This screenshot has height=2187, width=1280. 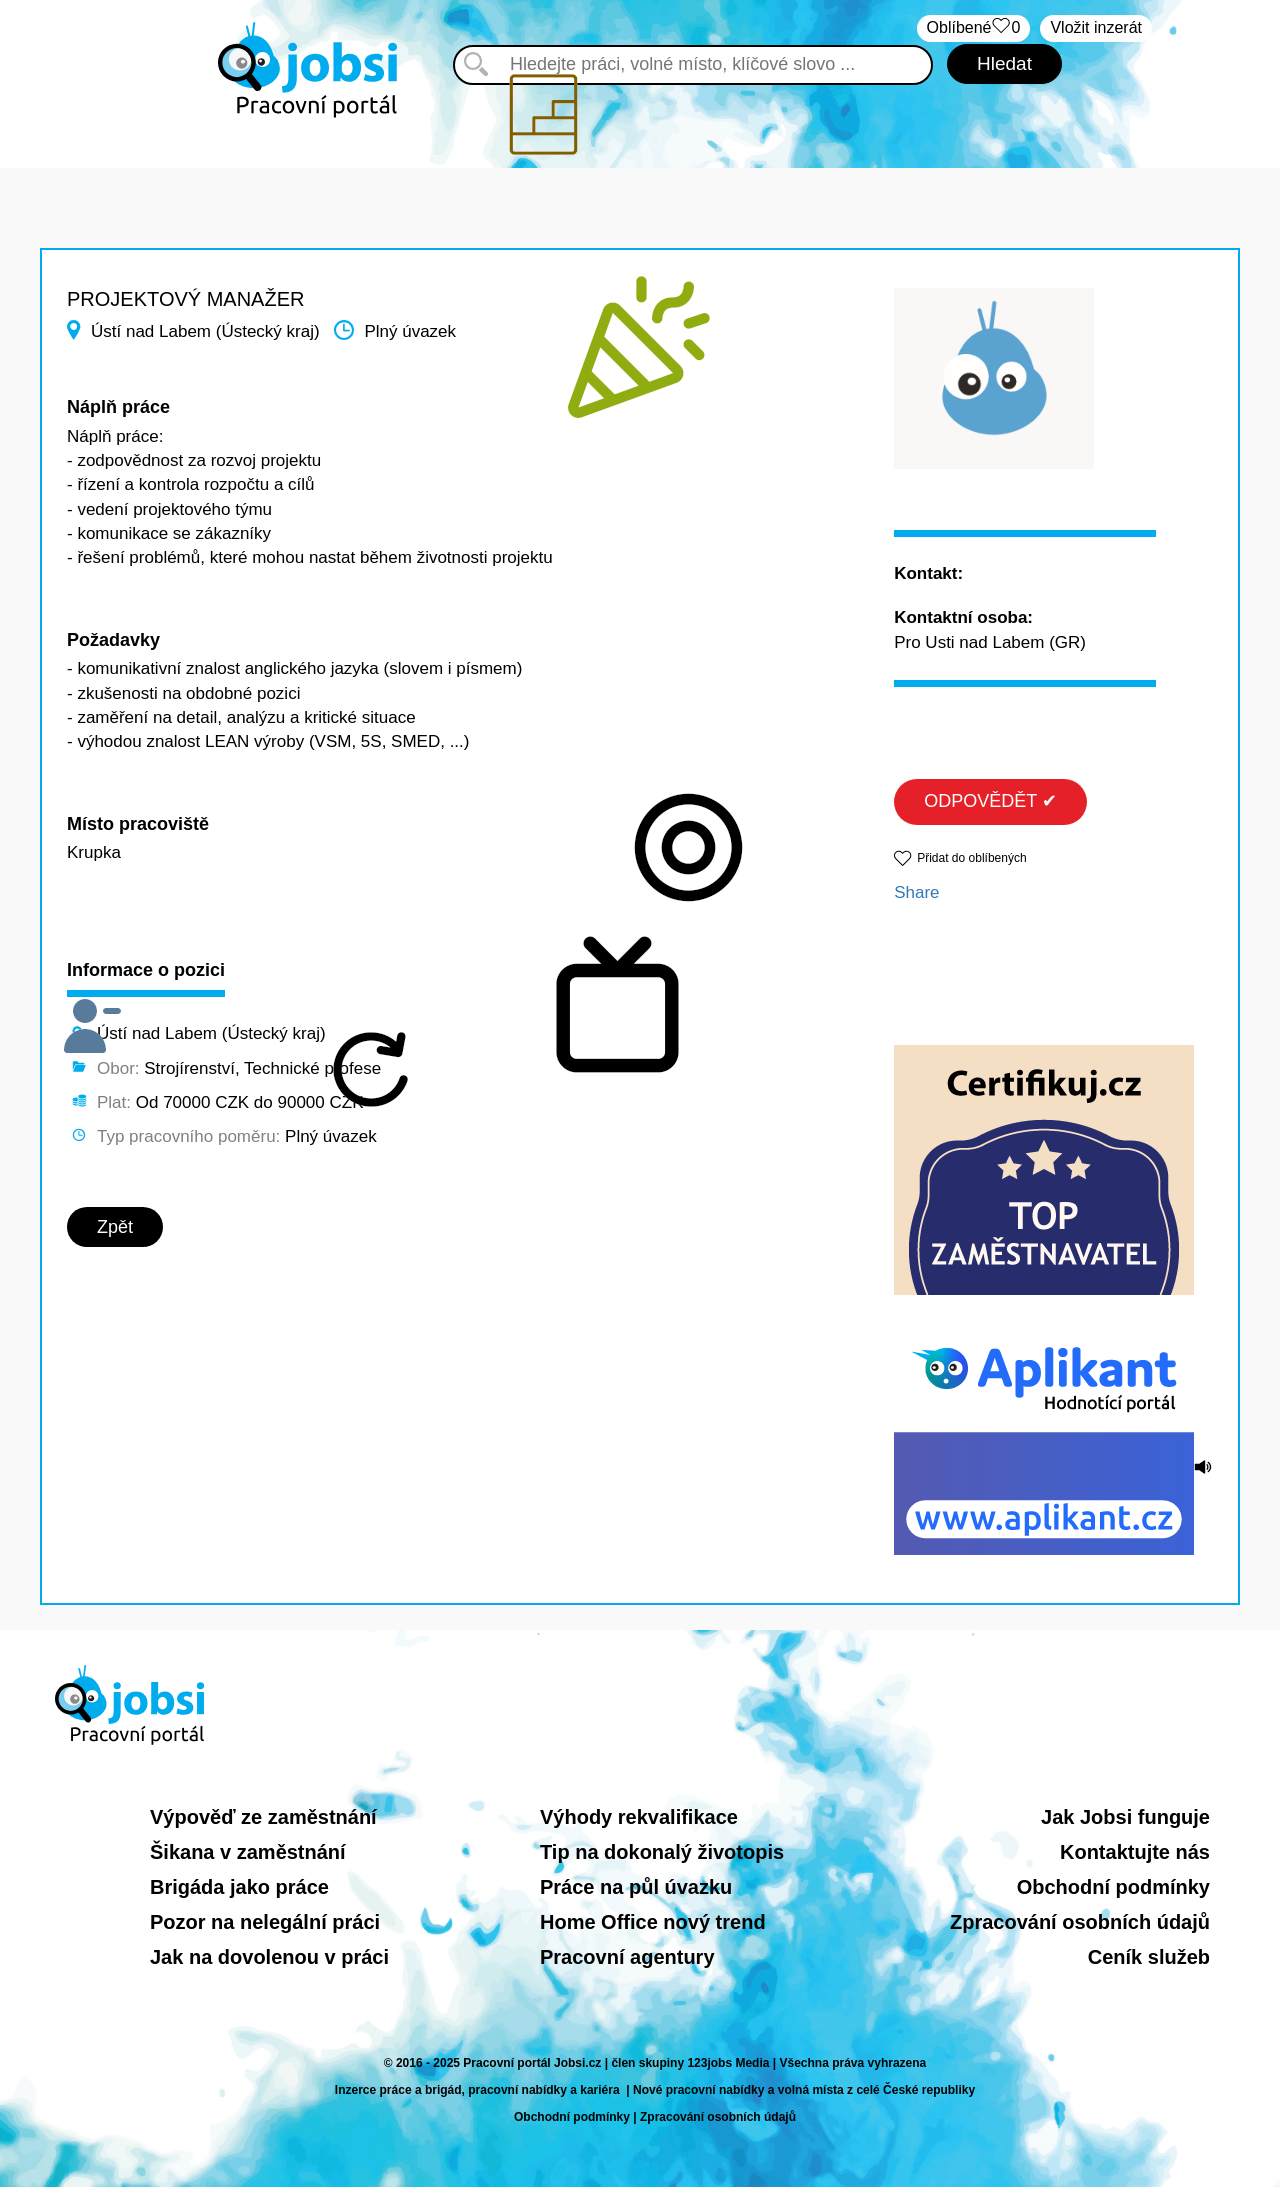 I want to click on access stairway or floor navigation, so click(x=543, y=114).